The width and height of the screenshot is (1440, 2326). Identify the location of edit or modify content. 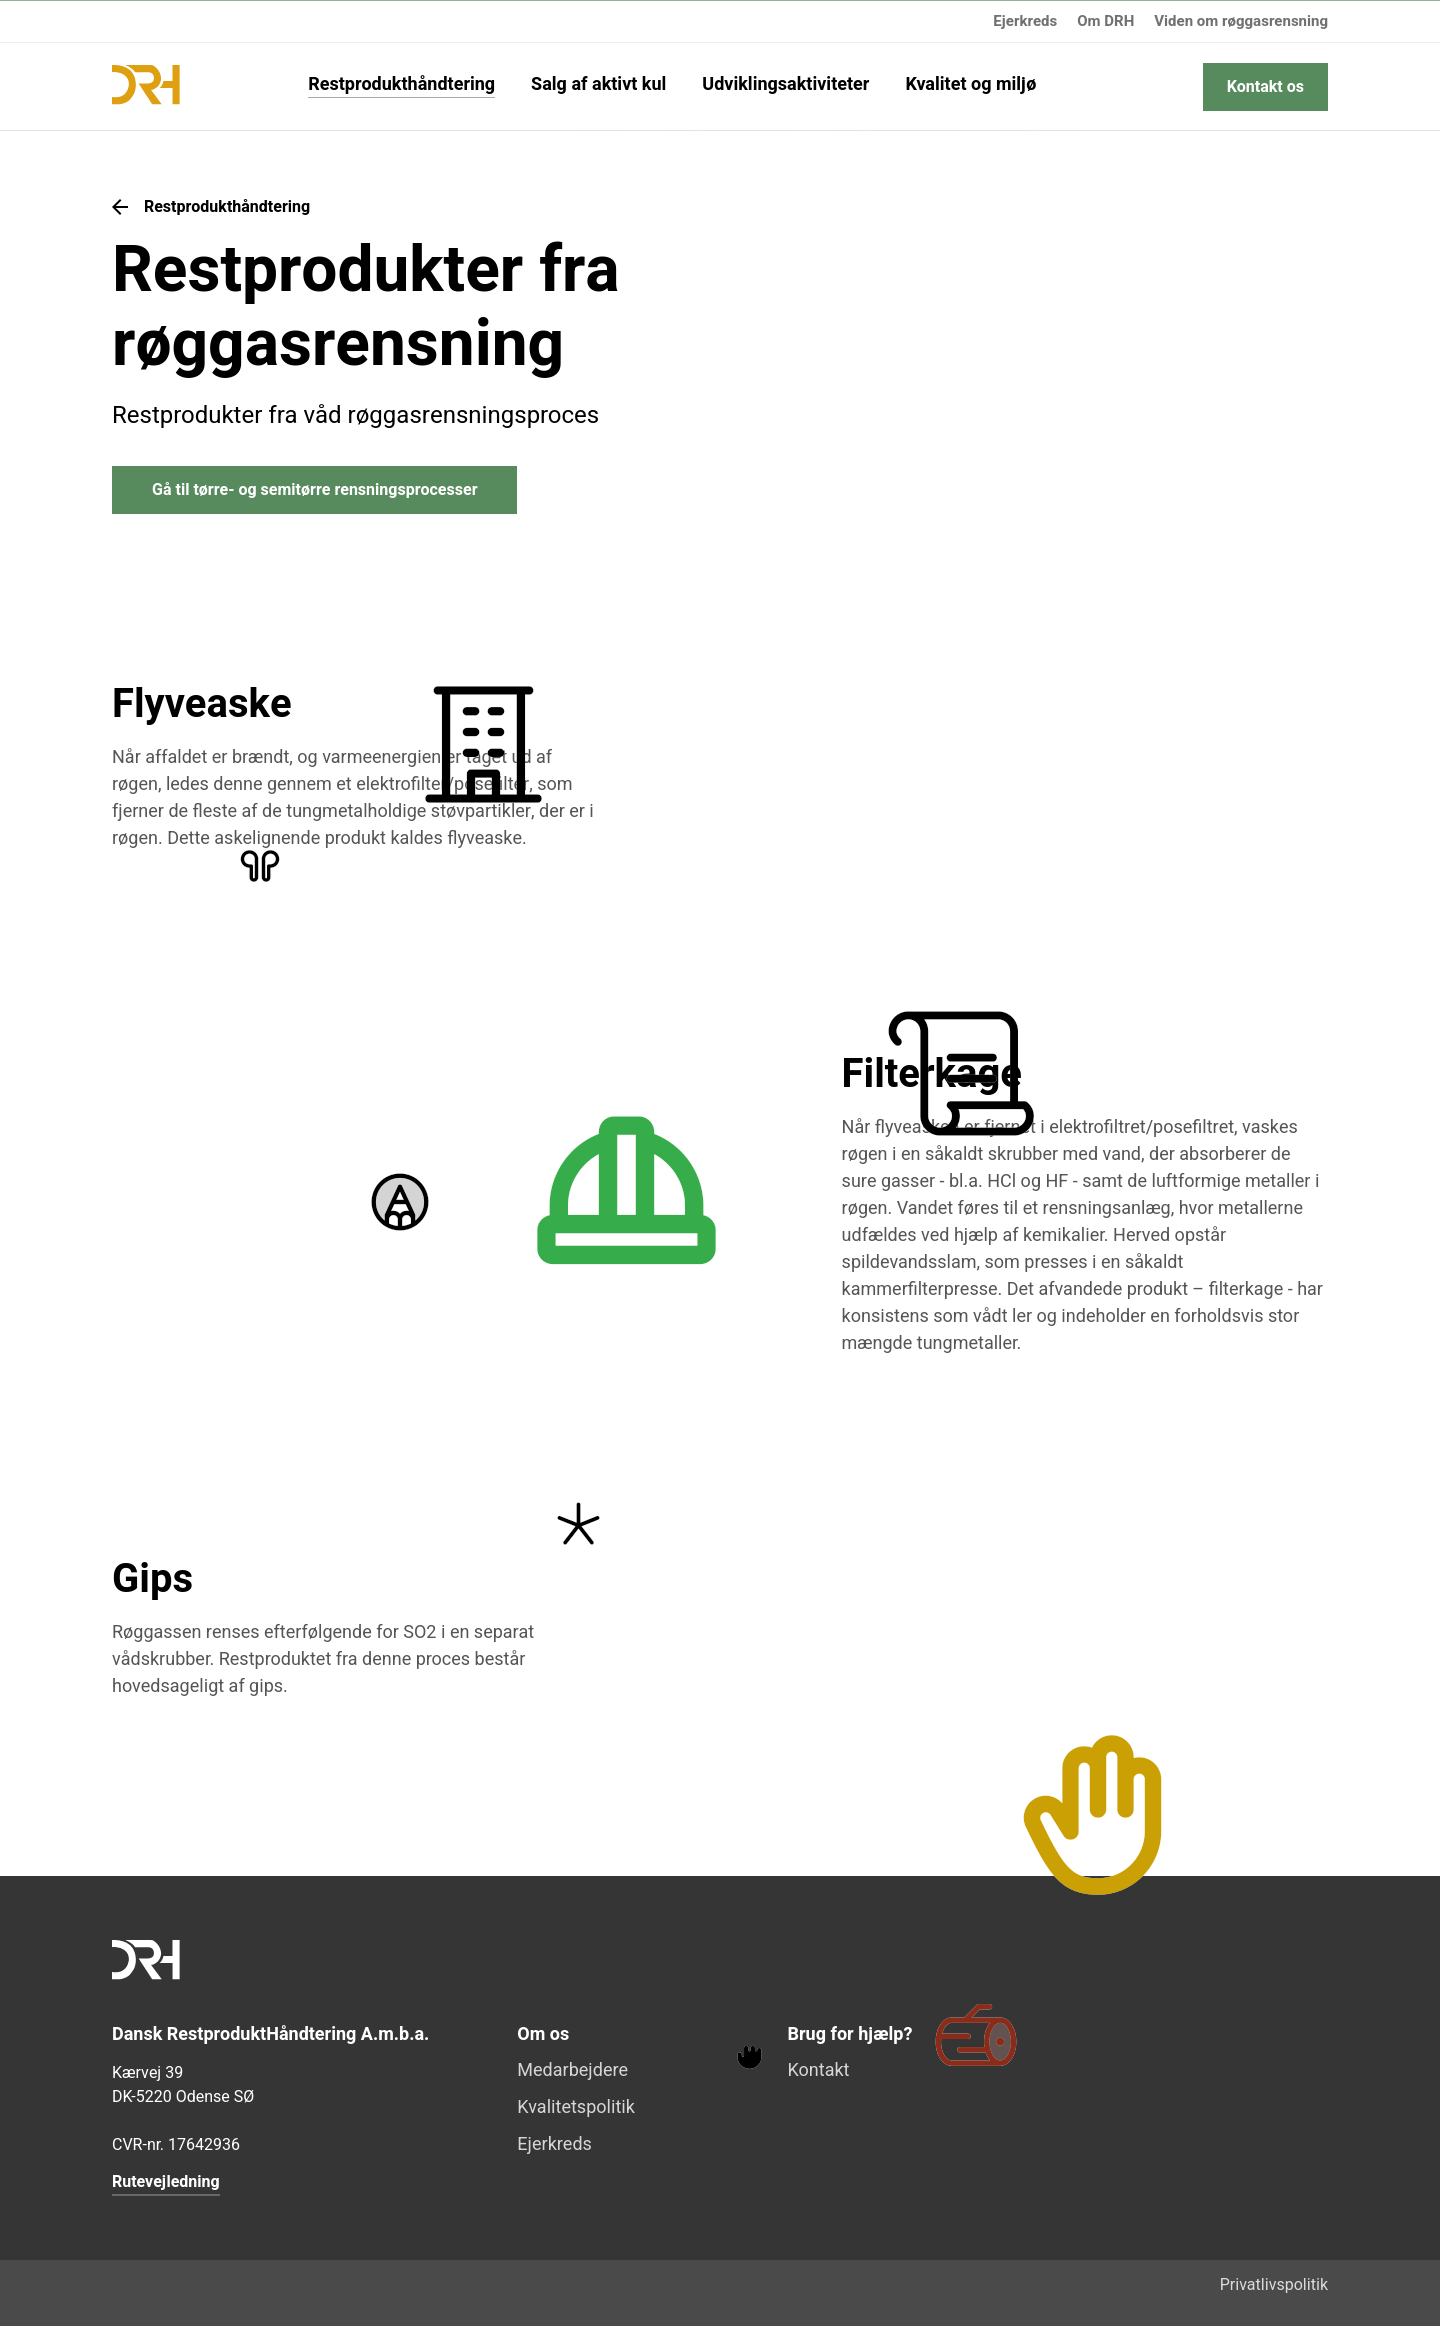
(400, 1202).